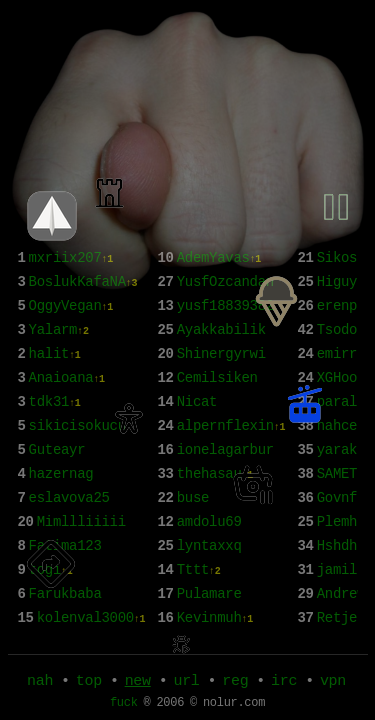 The width and height of the screenshot is (375, 720). What do you see at coordinates (52, 216) in the screenshot?
I see `send or share content` at bounding box center [52, 216].